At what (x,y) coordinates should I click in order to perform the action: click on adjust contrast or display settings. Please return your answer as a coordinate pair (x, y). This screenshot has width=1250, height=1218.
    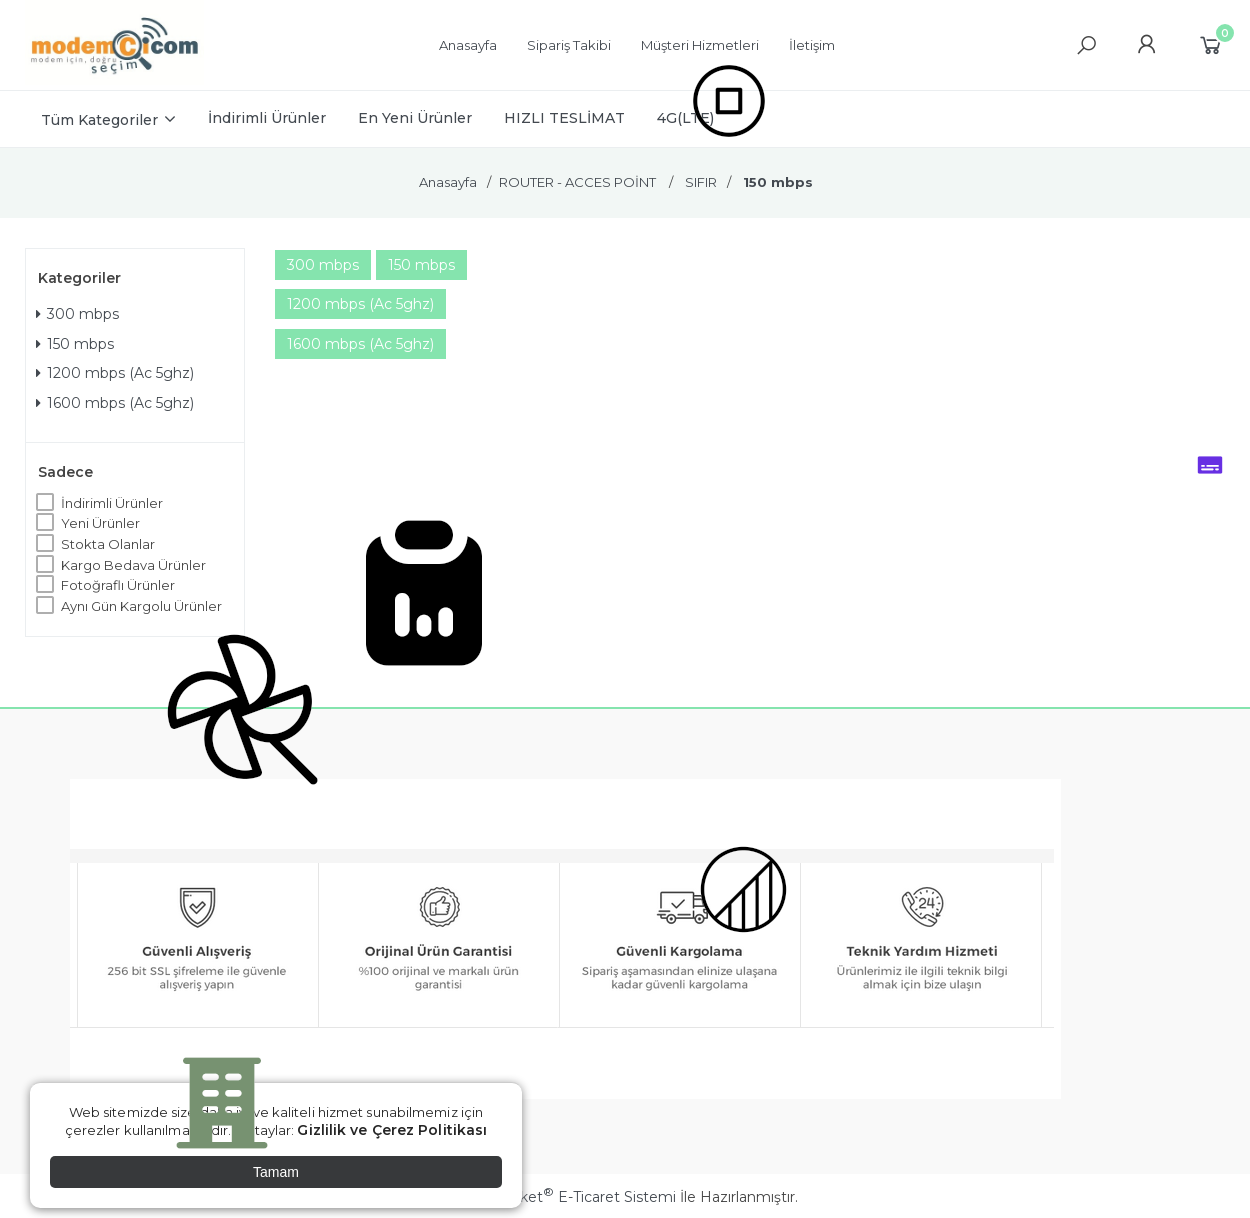
    Looking at the image, I should click on (743, 889).